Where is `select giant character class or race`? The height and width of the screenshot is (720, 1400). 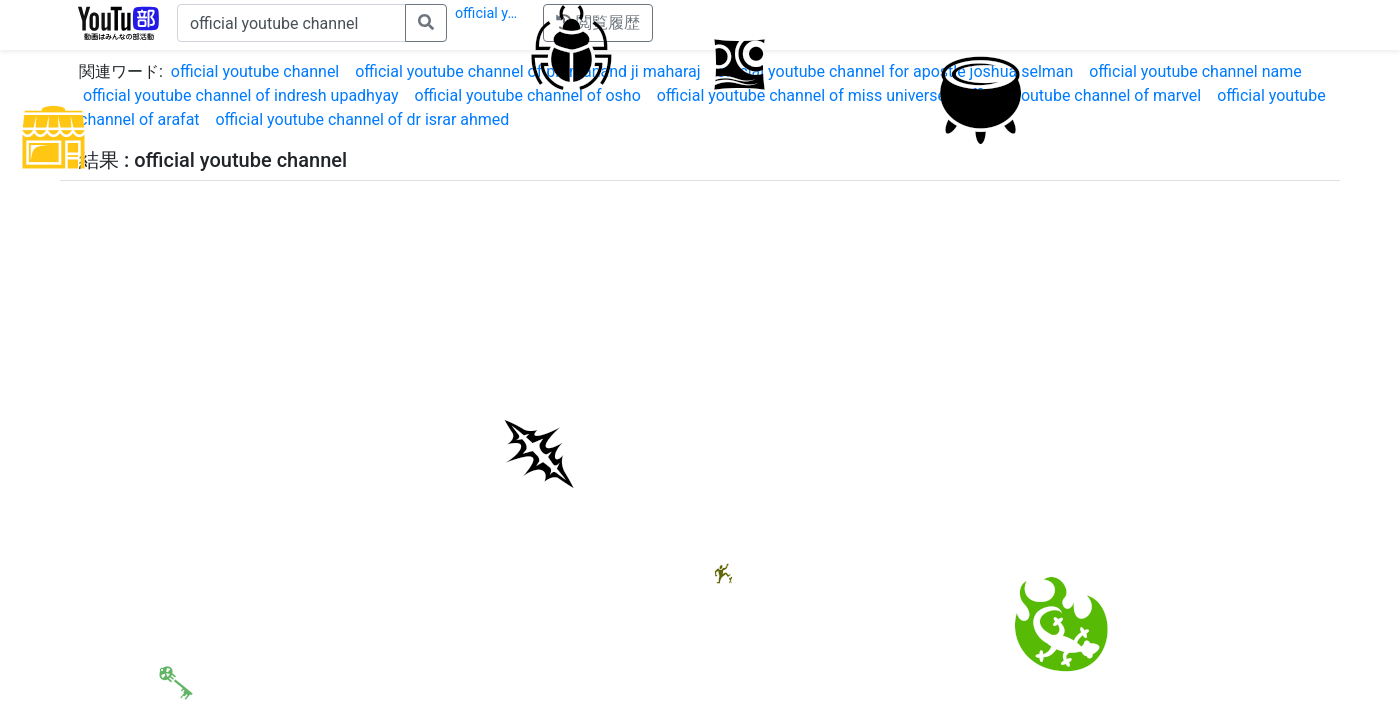 select giant character class or race is located at coordinates (723, 573).